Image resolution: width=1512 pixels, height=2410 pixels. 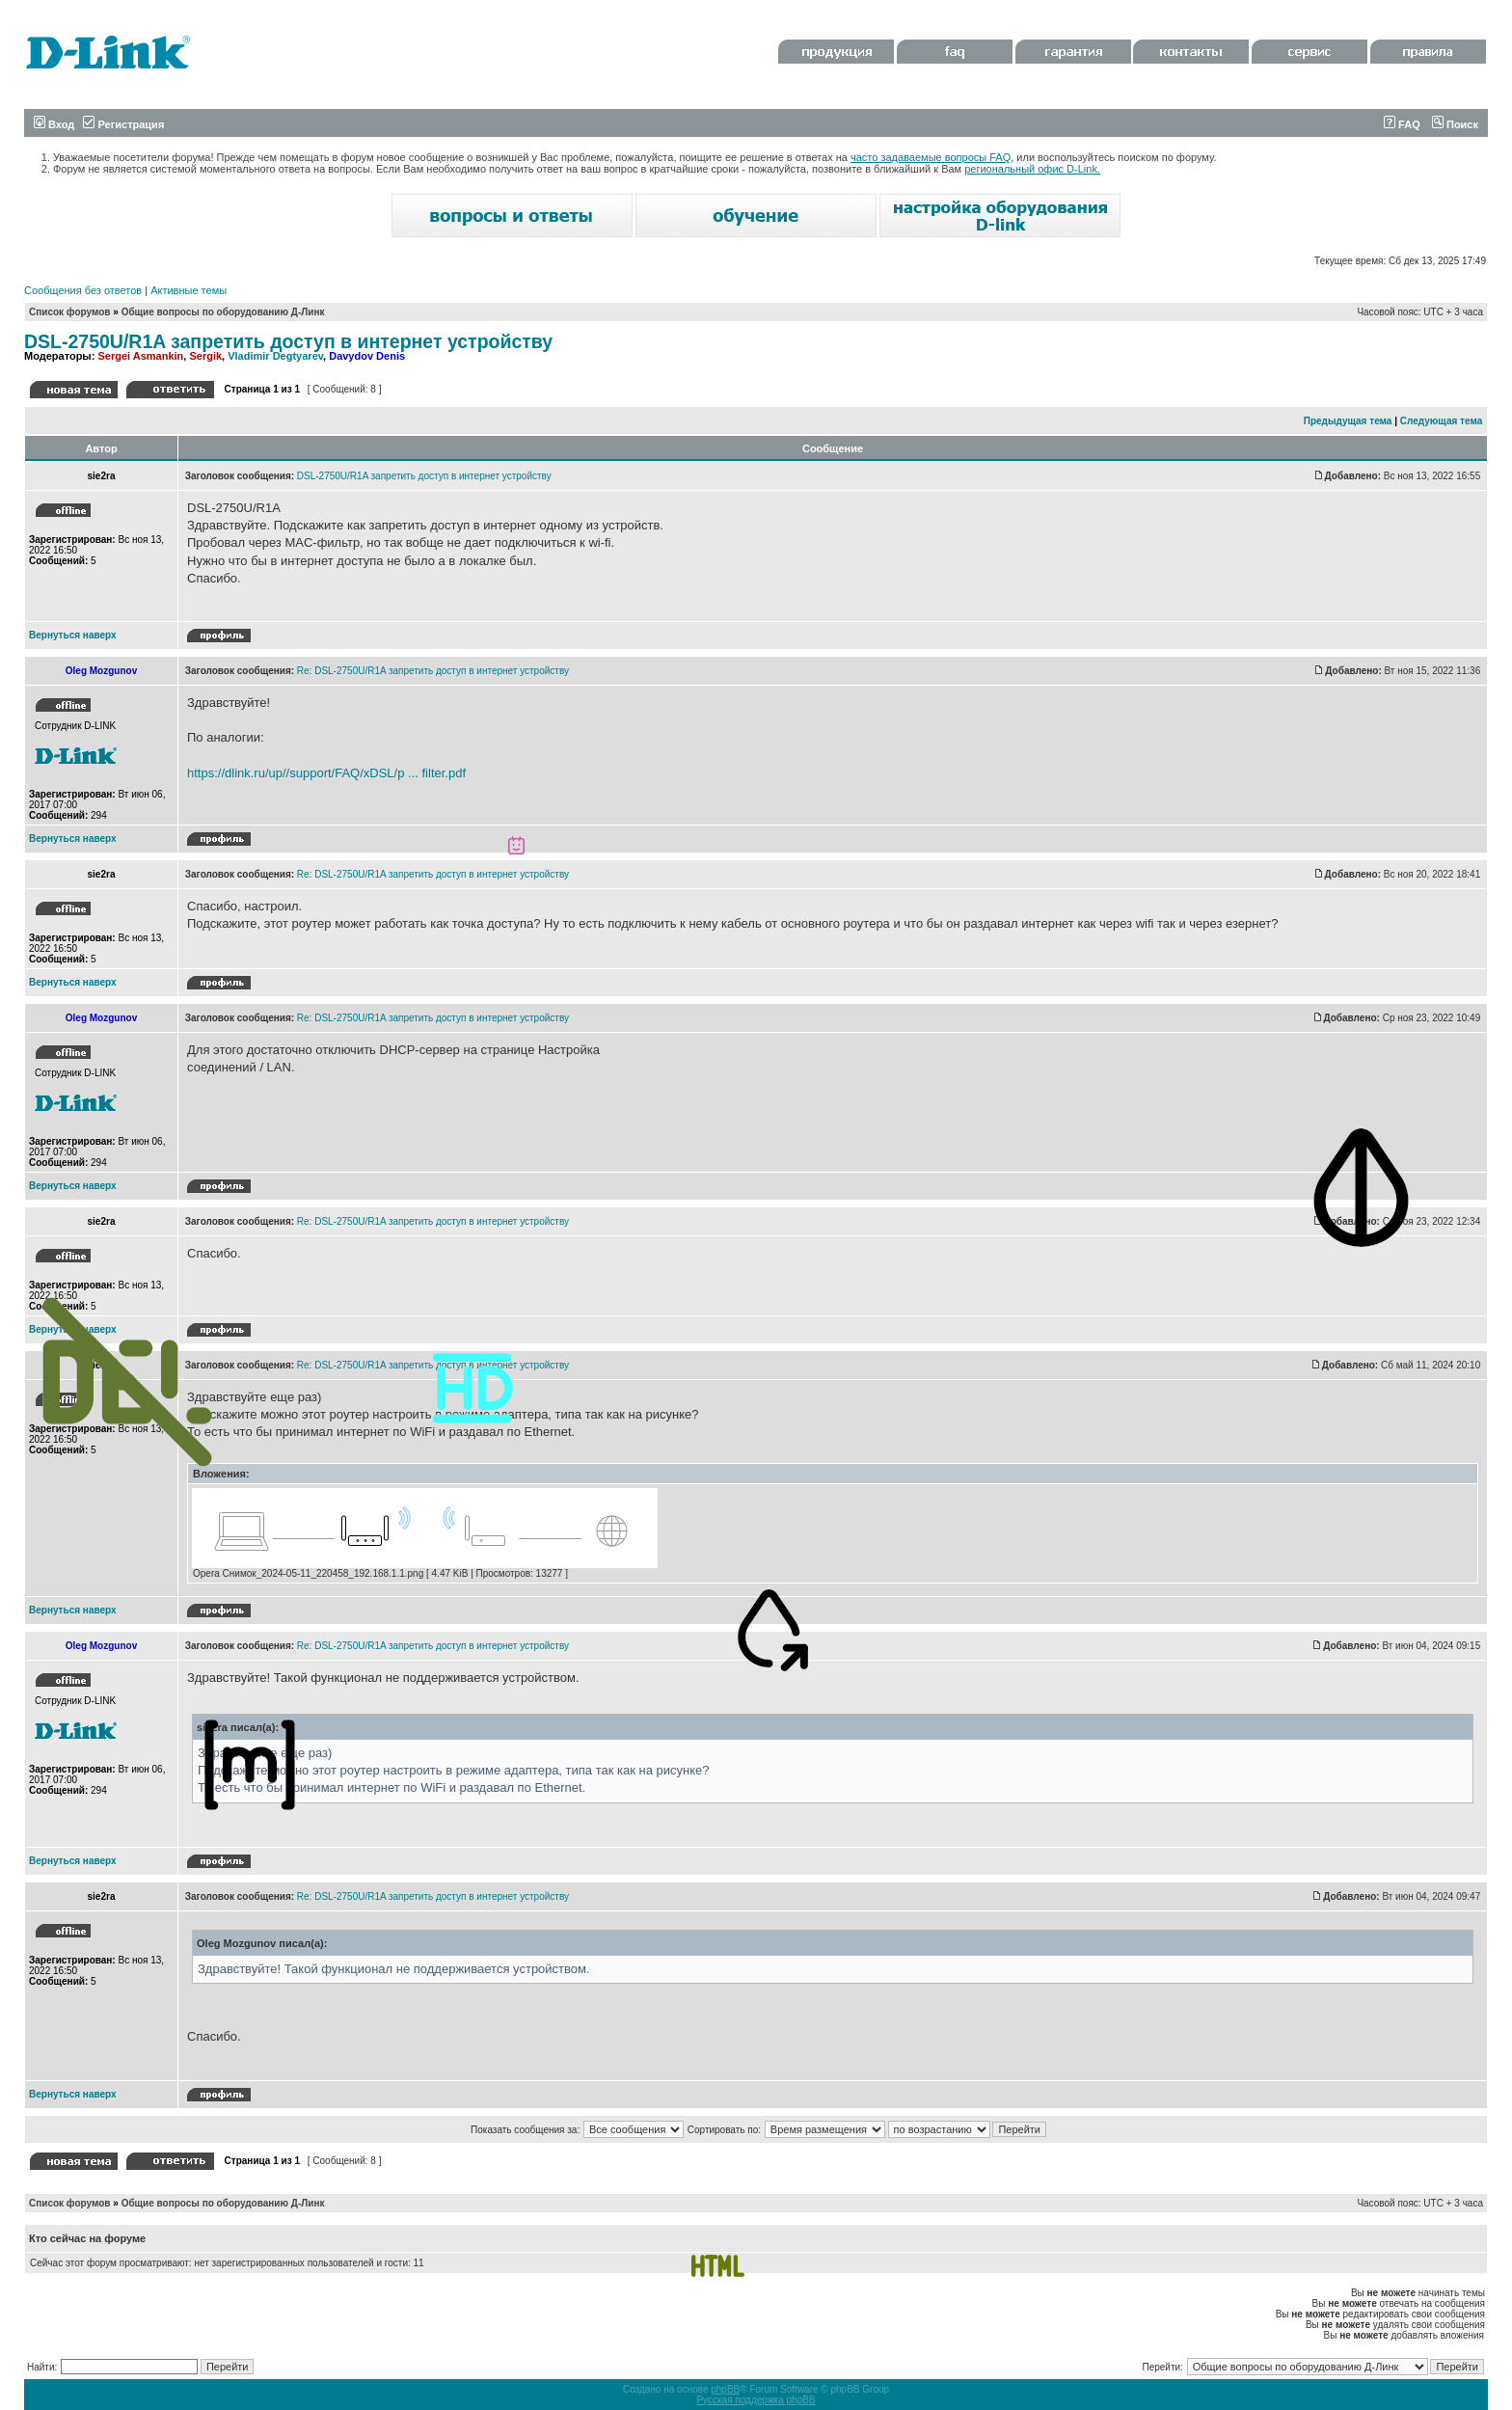 I want to click on indicates high-definition video quality, so click(x=472, y=1388).